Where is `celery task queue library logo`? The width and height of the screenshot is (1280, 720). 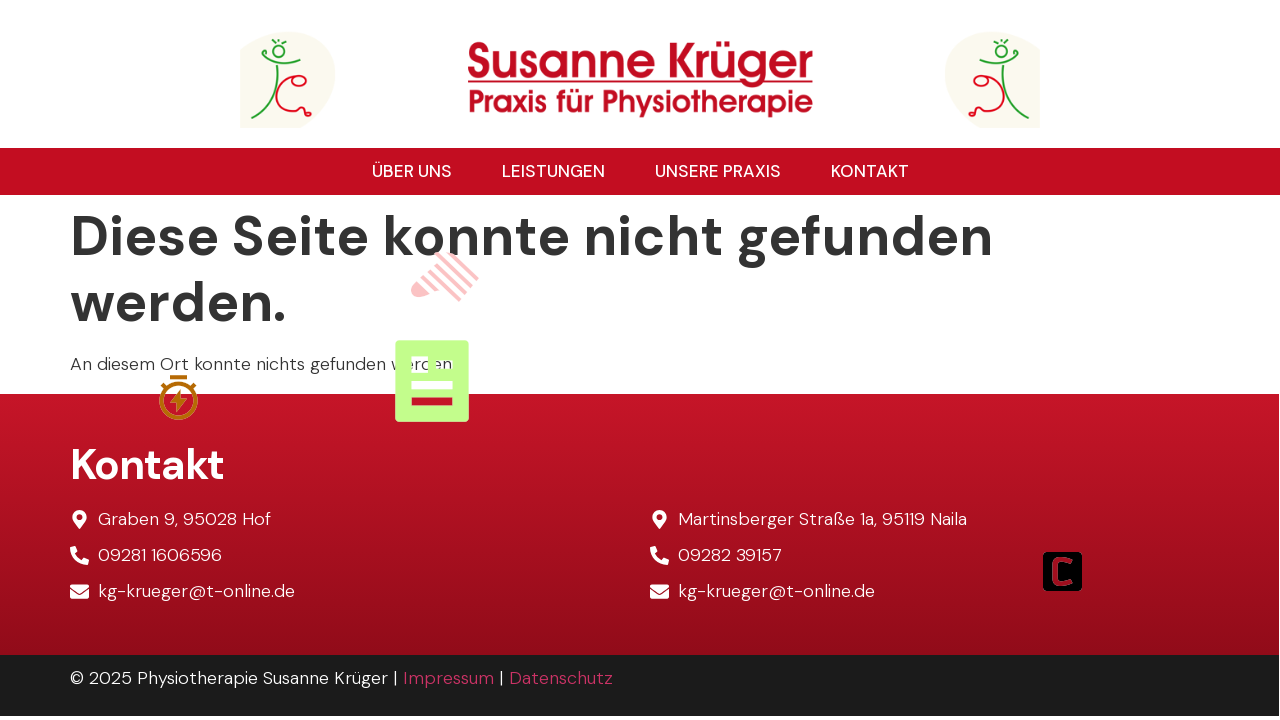
celery task queue library logo is located at coordinates (1062, 571).